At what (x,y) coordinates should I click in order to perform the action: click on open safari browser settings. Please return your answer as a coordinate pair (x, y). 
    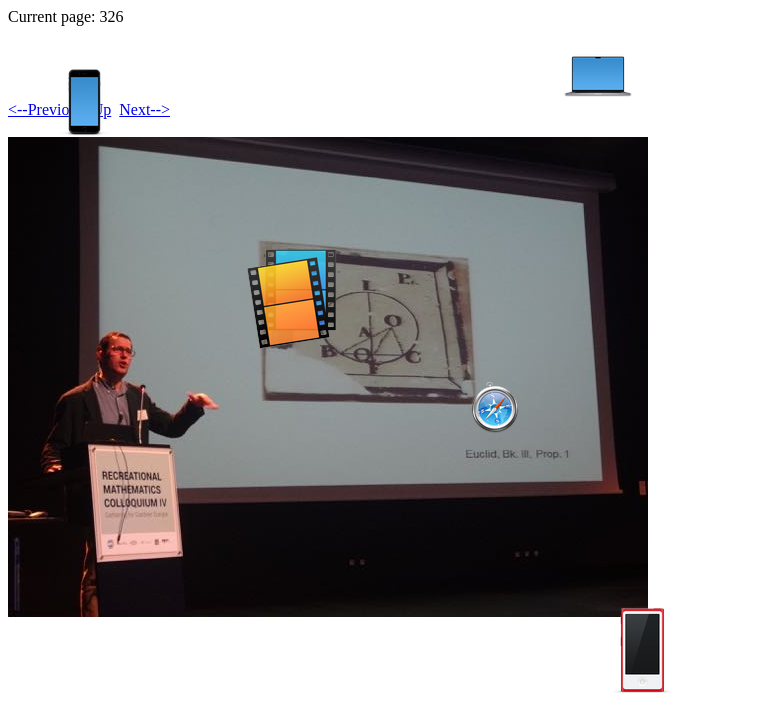
    Looking at the image, I should click on (495, 408).